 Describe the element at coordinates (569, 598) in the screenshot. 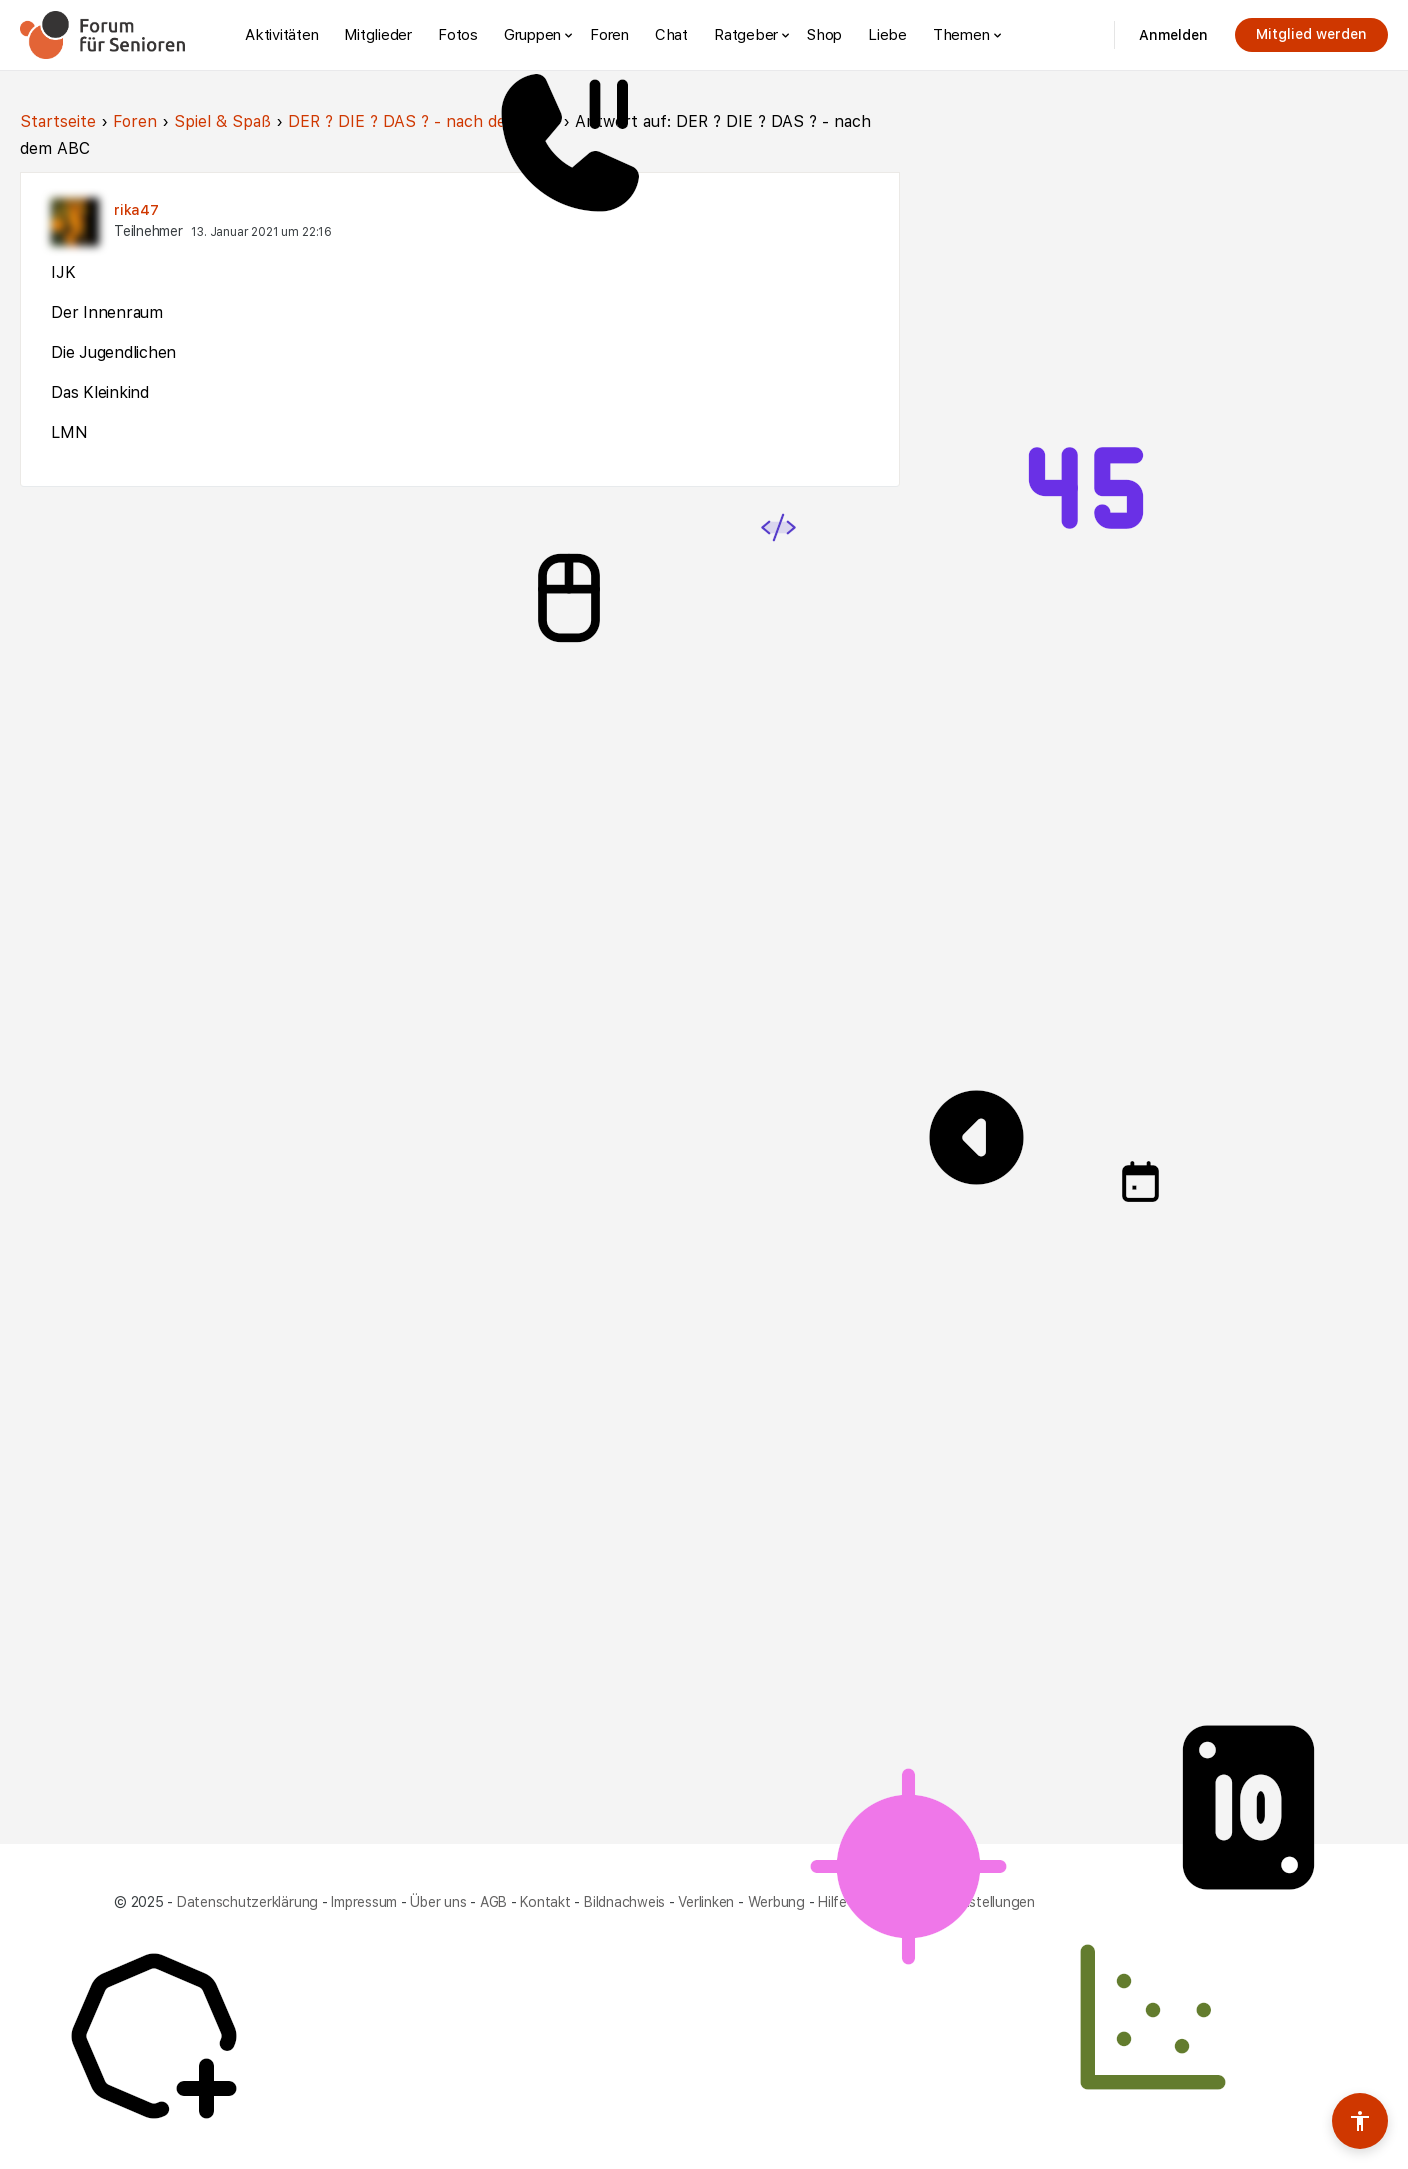

I see `mouse input device indicator` at that location.